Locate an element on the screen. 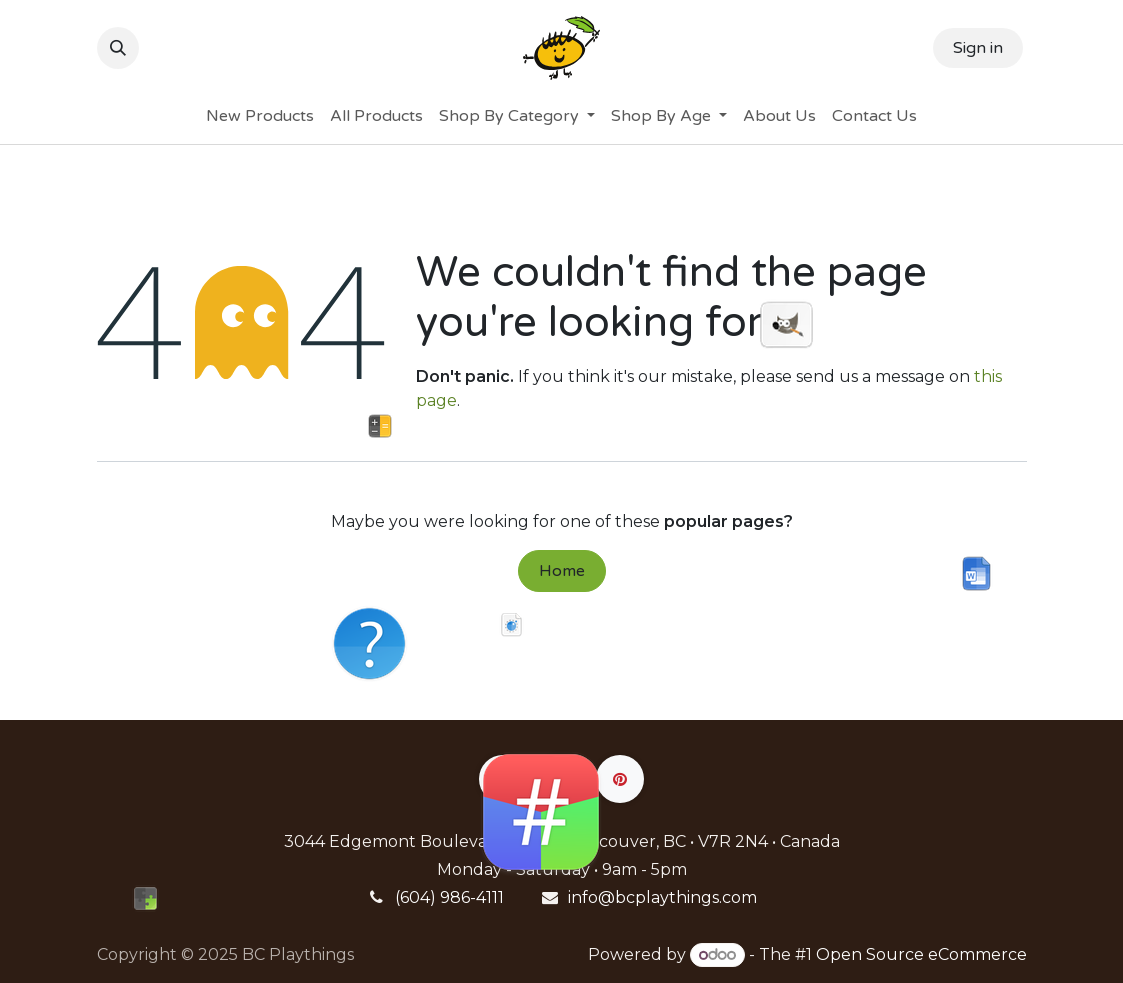  a microsoft word document file is located at coordinates (976, 573).